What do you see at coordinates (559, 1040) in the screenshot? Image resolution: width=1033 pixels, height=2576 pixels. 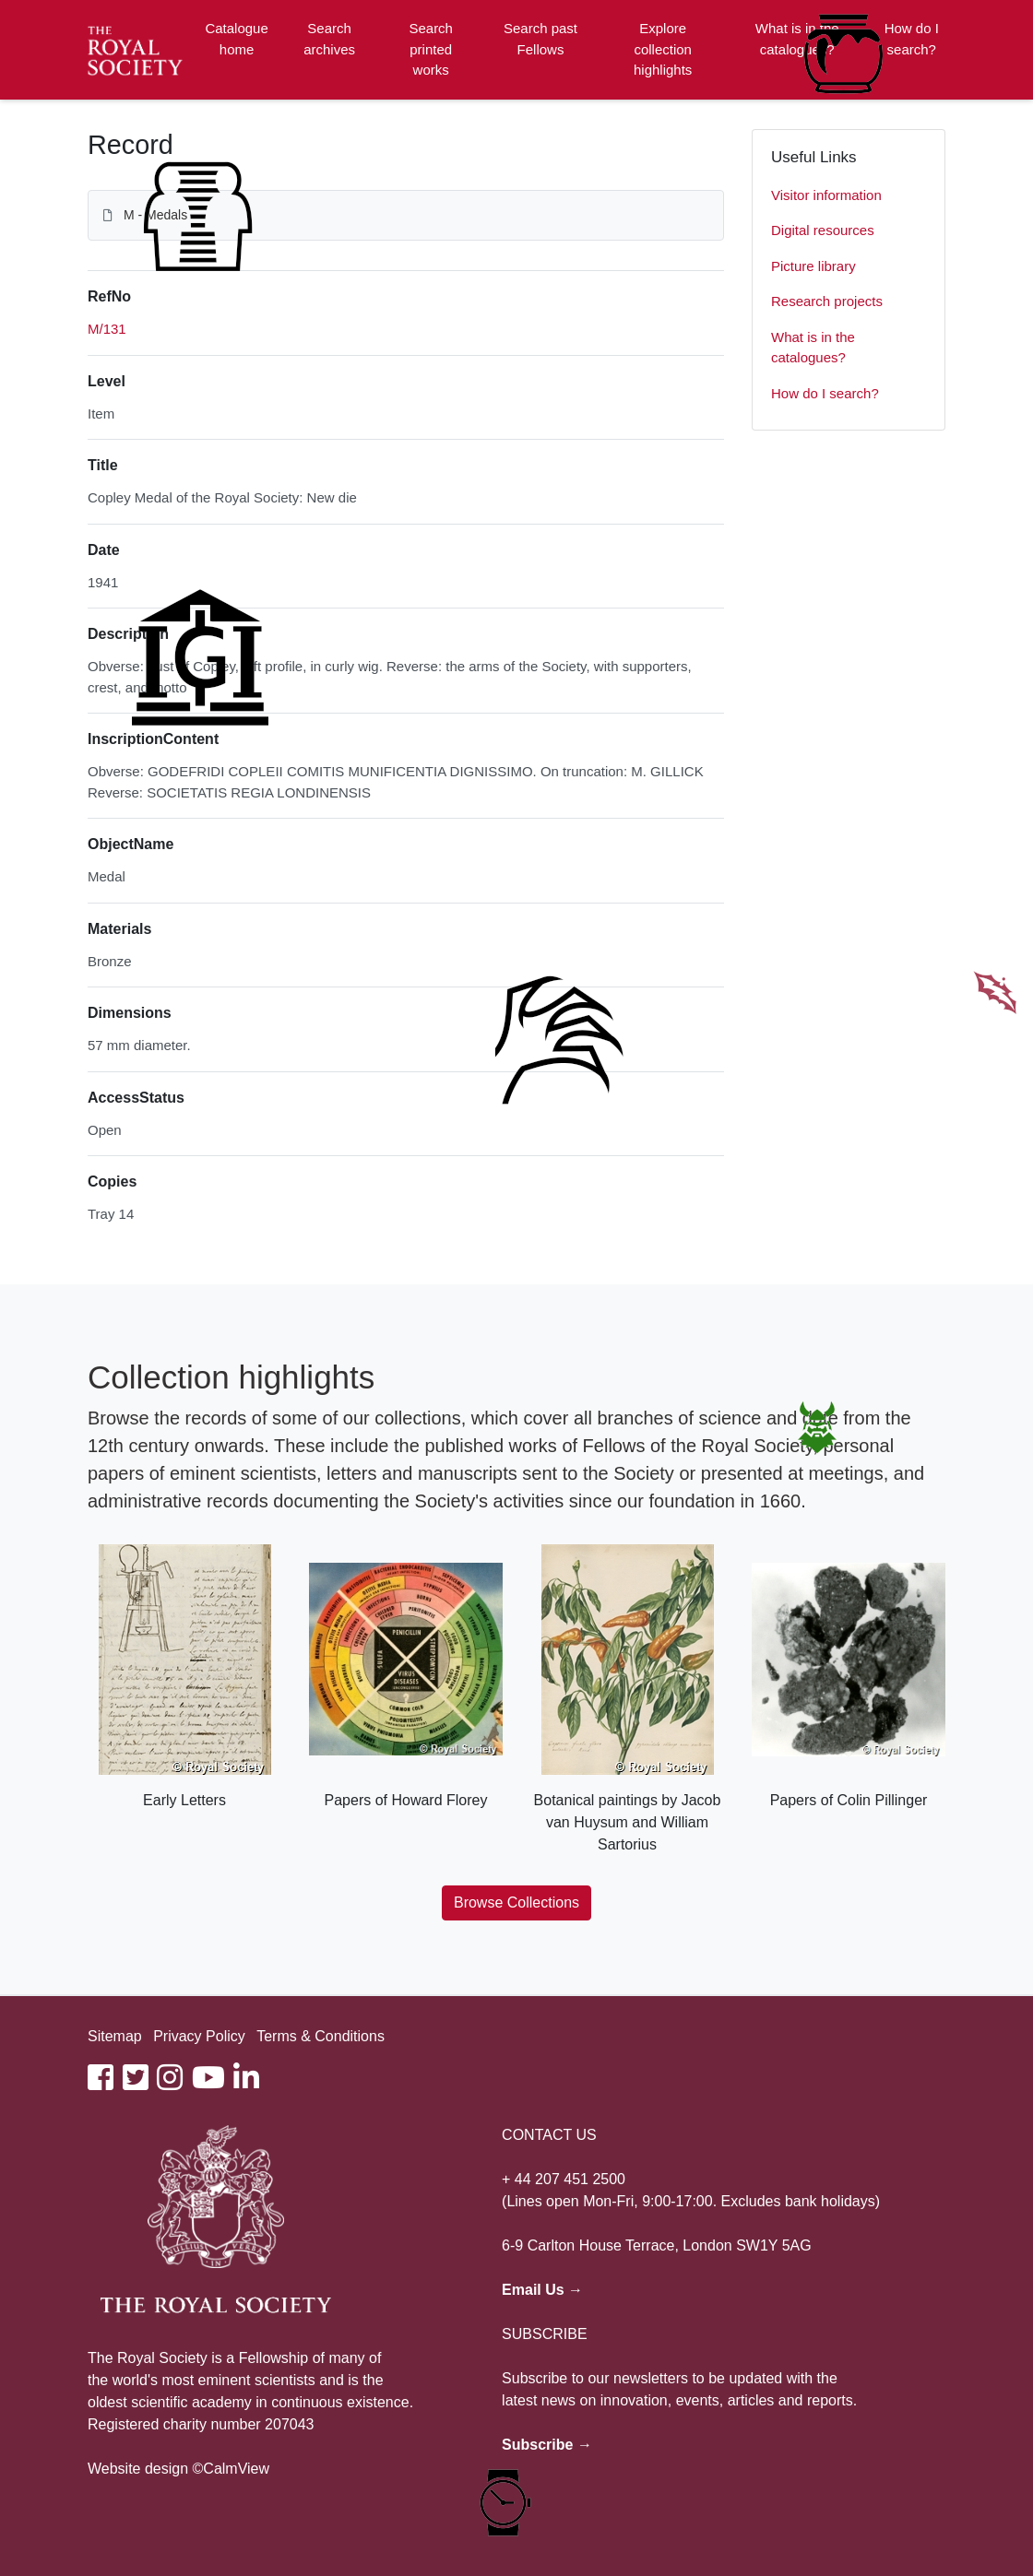 I see `activate shadow grasp ability` at bounding box center [559, 1040].